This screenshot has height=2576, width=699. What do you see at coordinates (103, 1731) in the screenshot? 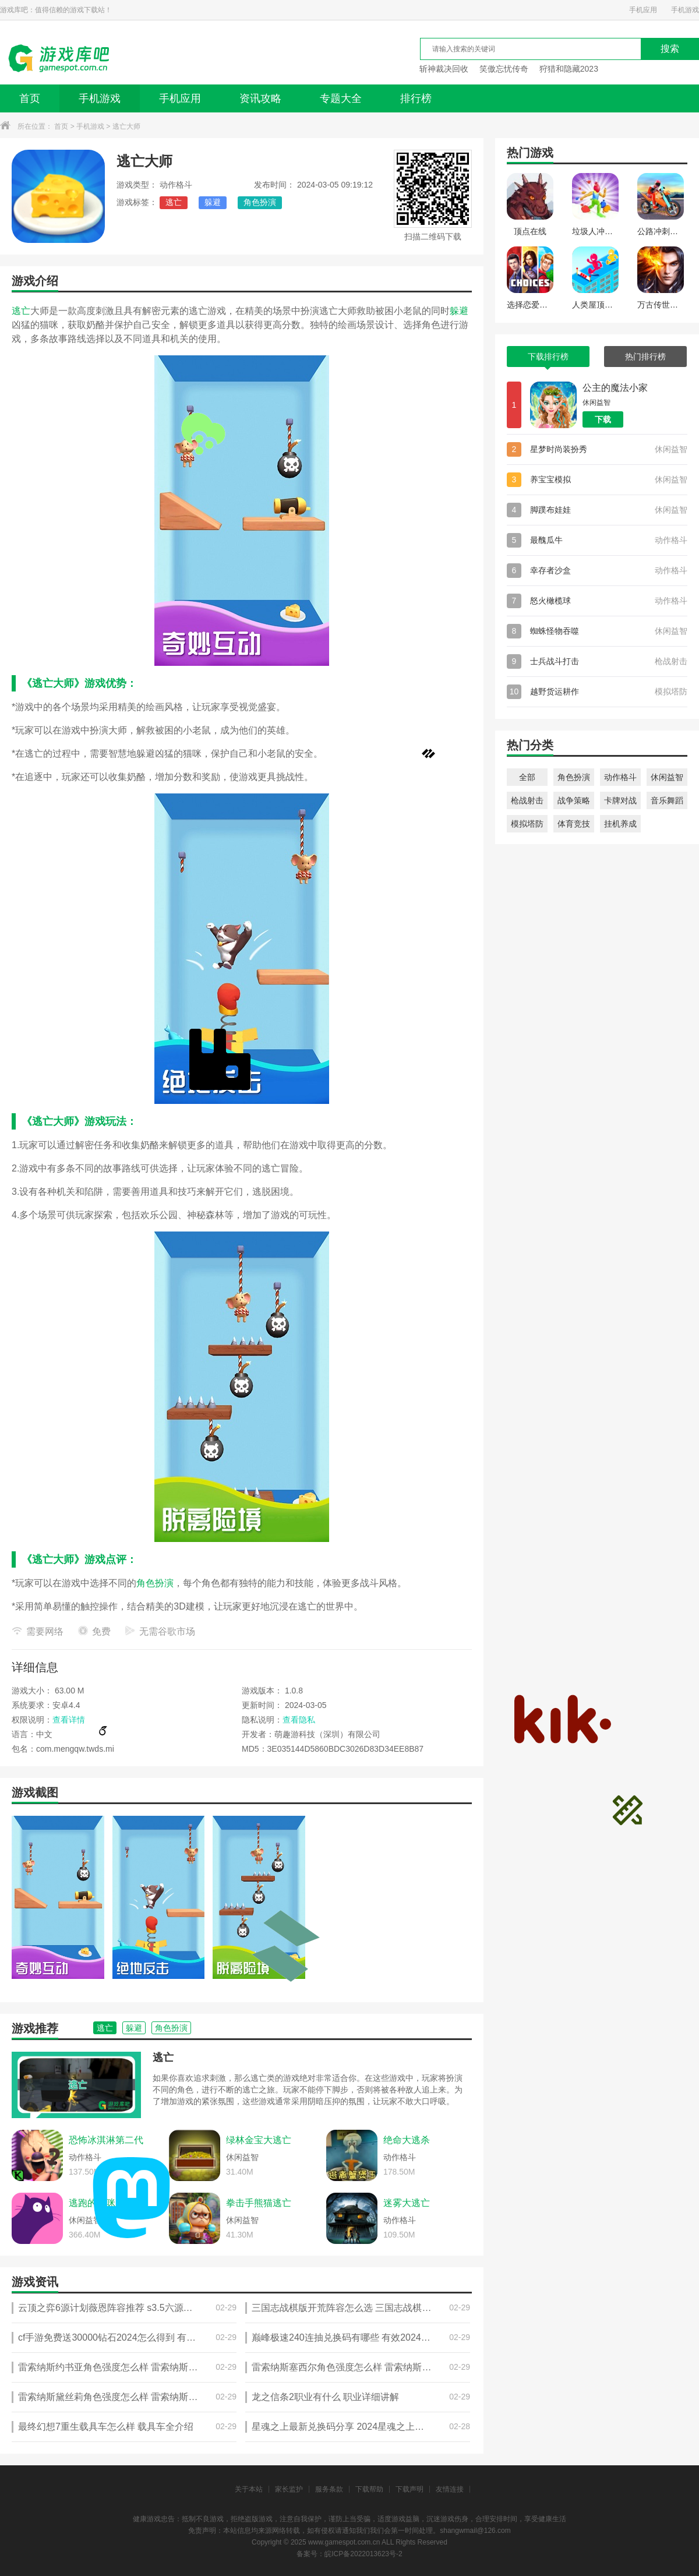
I see `open Overleaf LaTeX editor` at bounding box center [103, 1731].